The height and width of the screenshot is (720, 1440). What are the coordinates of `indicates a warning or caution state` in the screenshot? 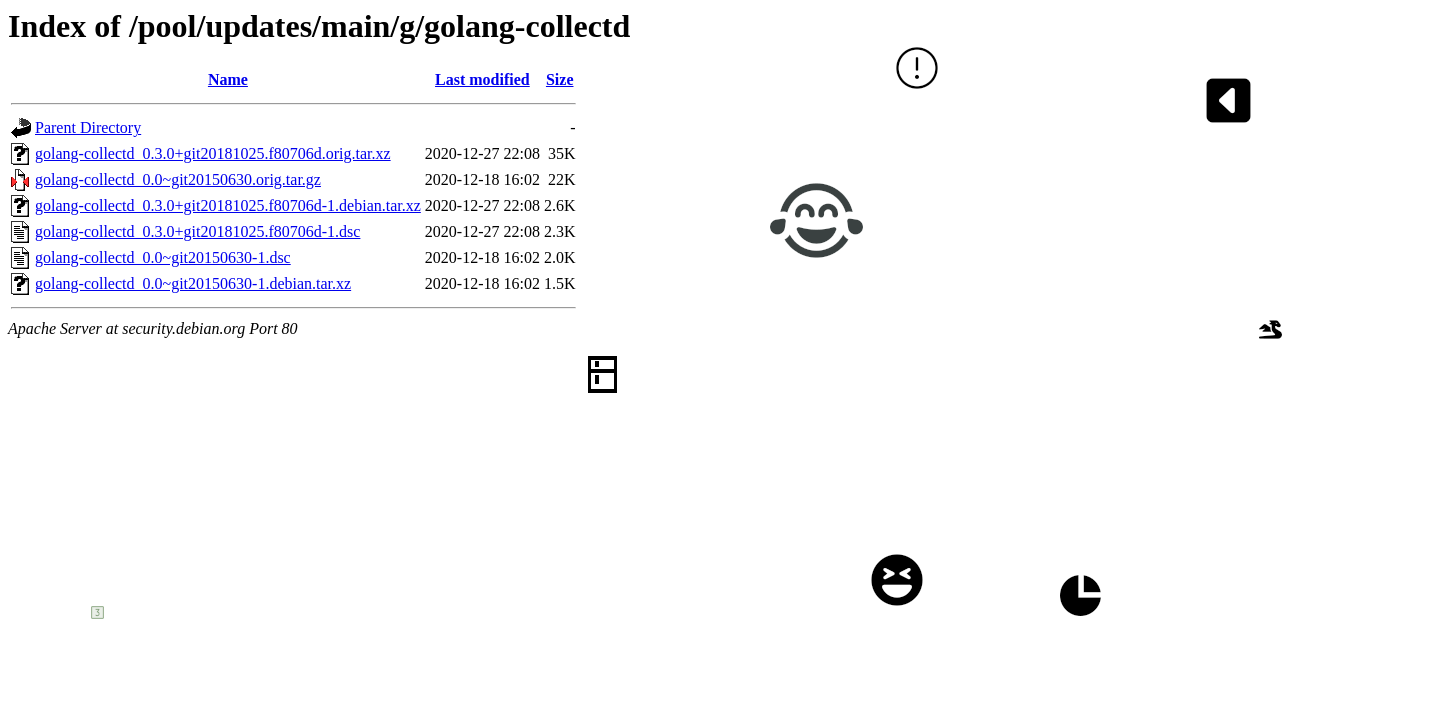 It's located at (917, 68).